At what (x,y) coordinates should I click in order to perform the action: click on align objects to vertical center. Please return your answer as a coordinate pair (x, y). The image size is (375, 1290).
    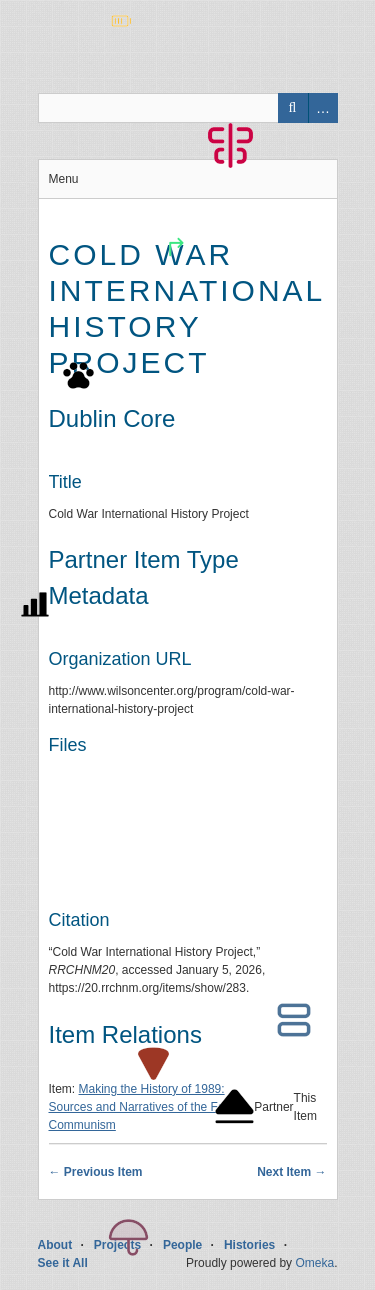
    Looking at the image, I should click on (230, 145).